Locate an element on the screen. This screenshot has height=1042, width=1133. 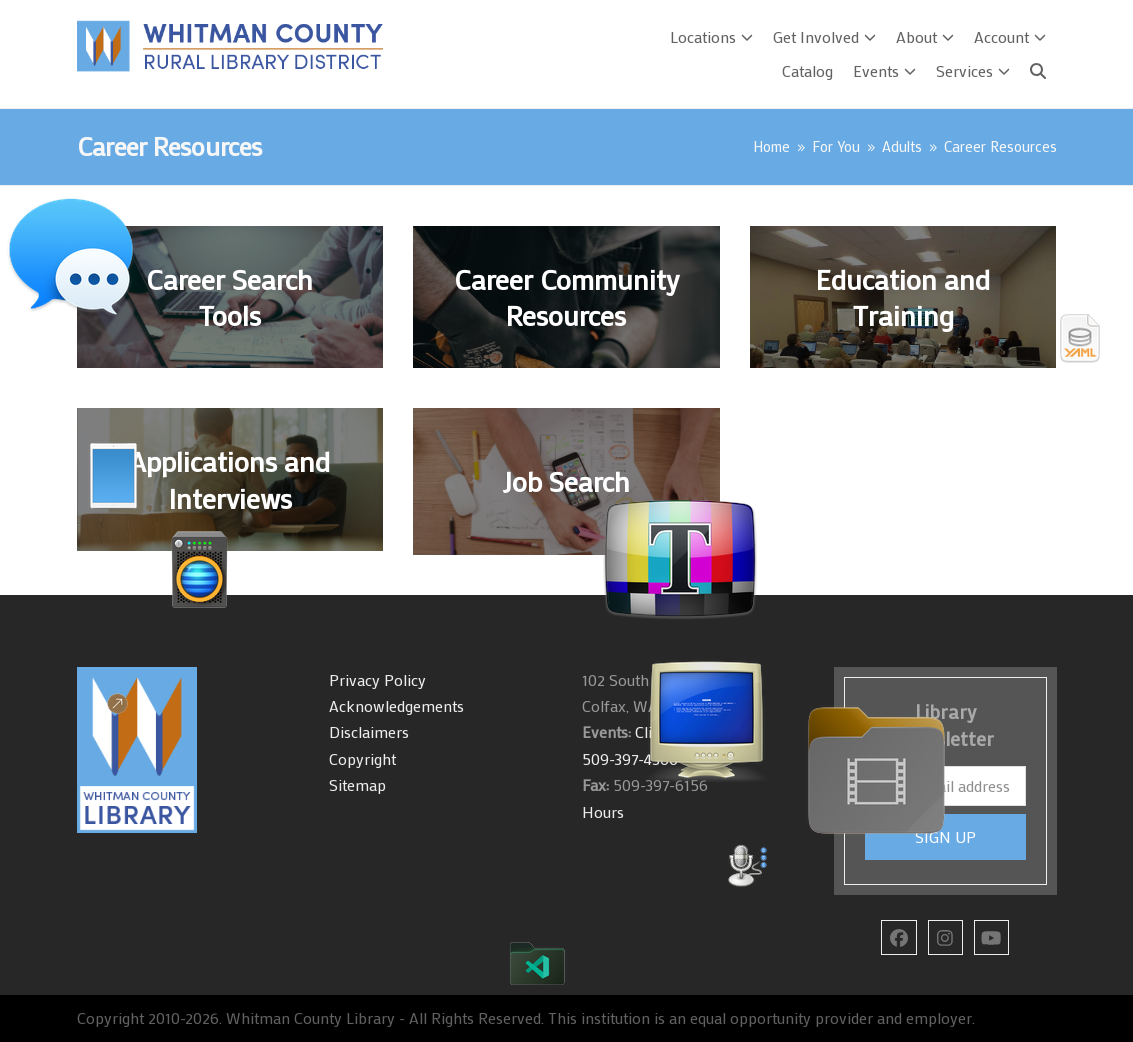
connect to a windows PC or external computer is located at coordinates (706, 718).